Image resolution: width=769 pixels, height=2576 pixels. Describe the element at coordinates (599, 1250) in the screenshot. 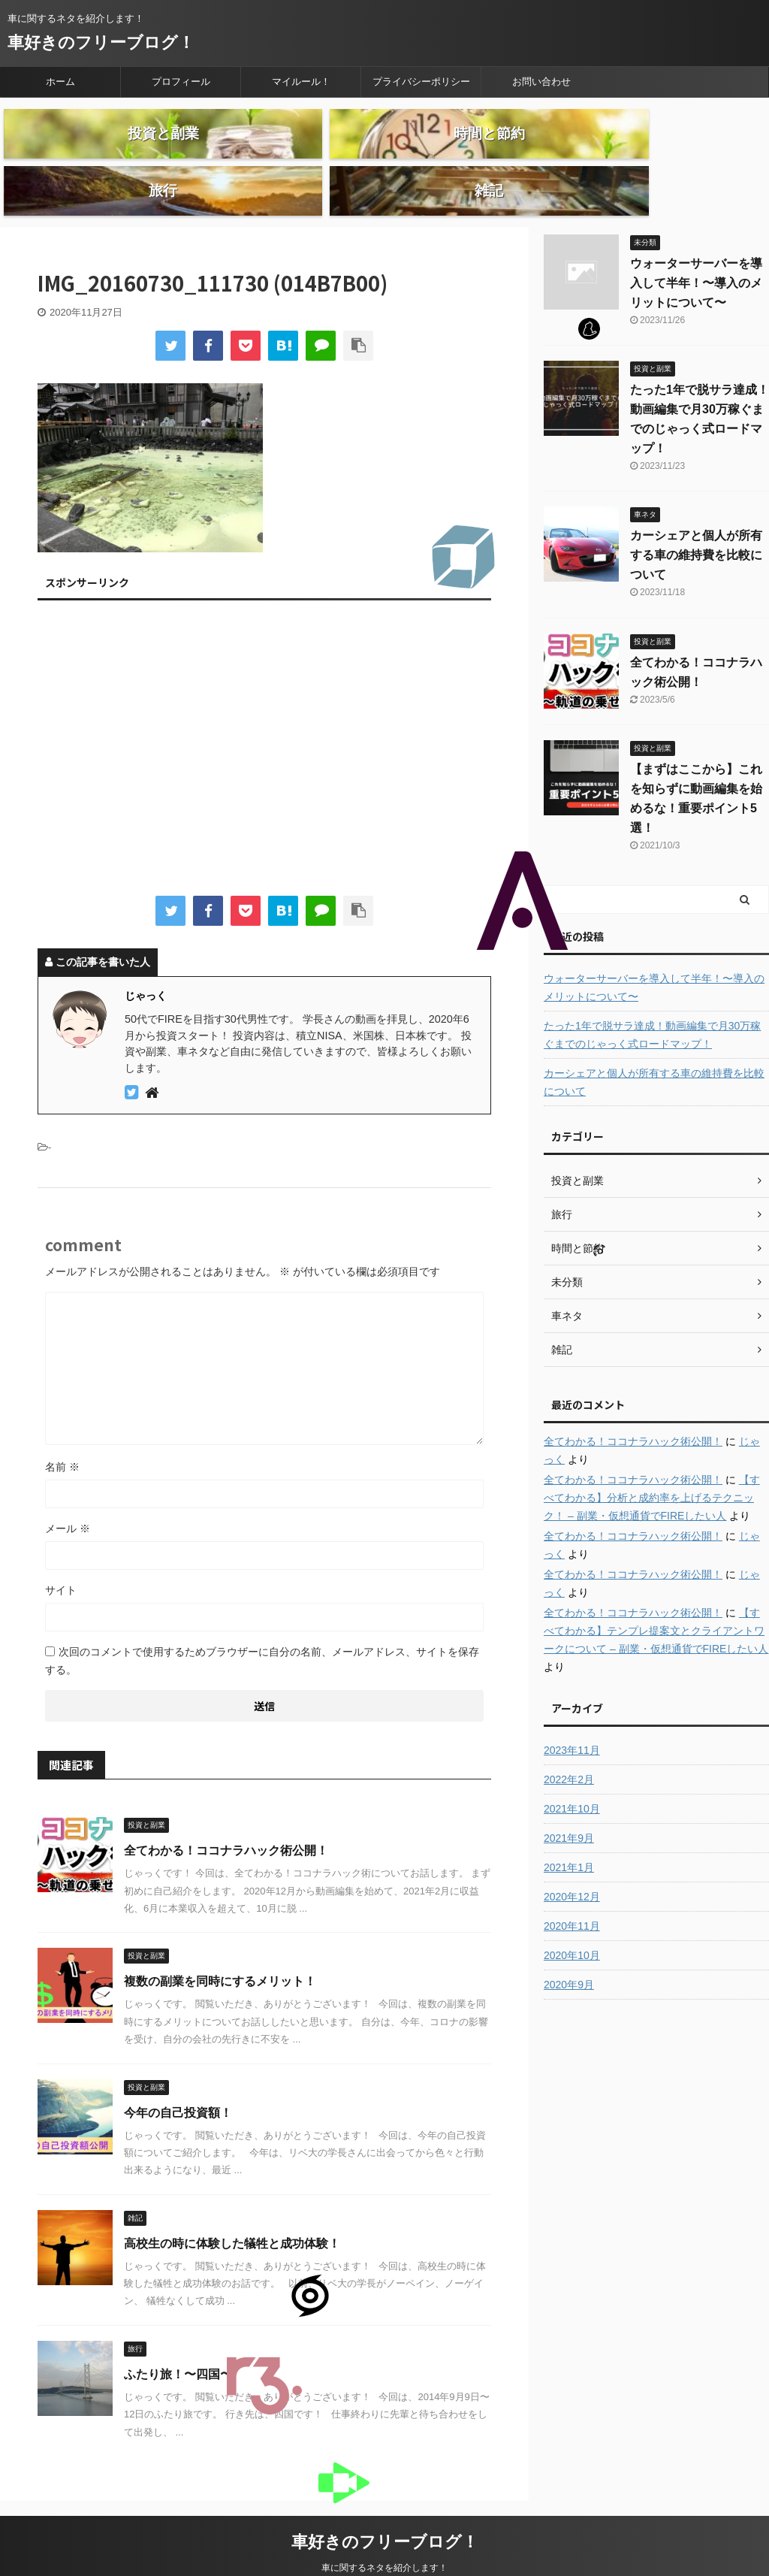

I see `OWASP Dependency-Check logo` at that location.